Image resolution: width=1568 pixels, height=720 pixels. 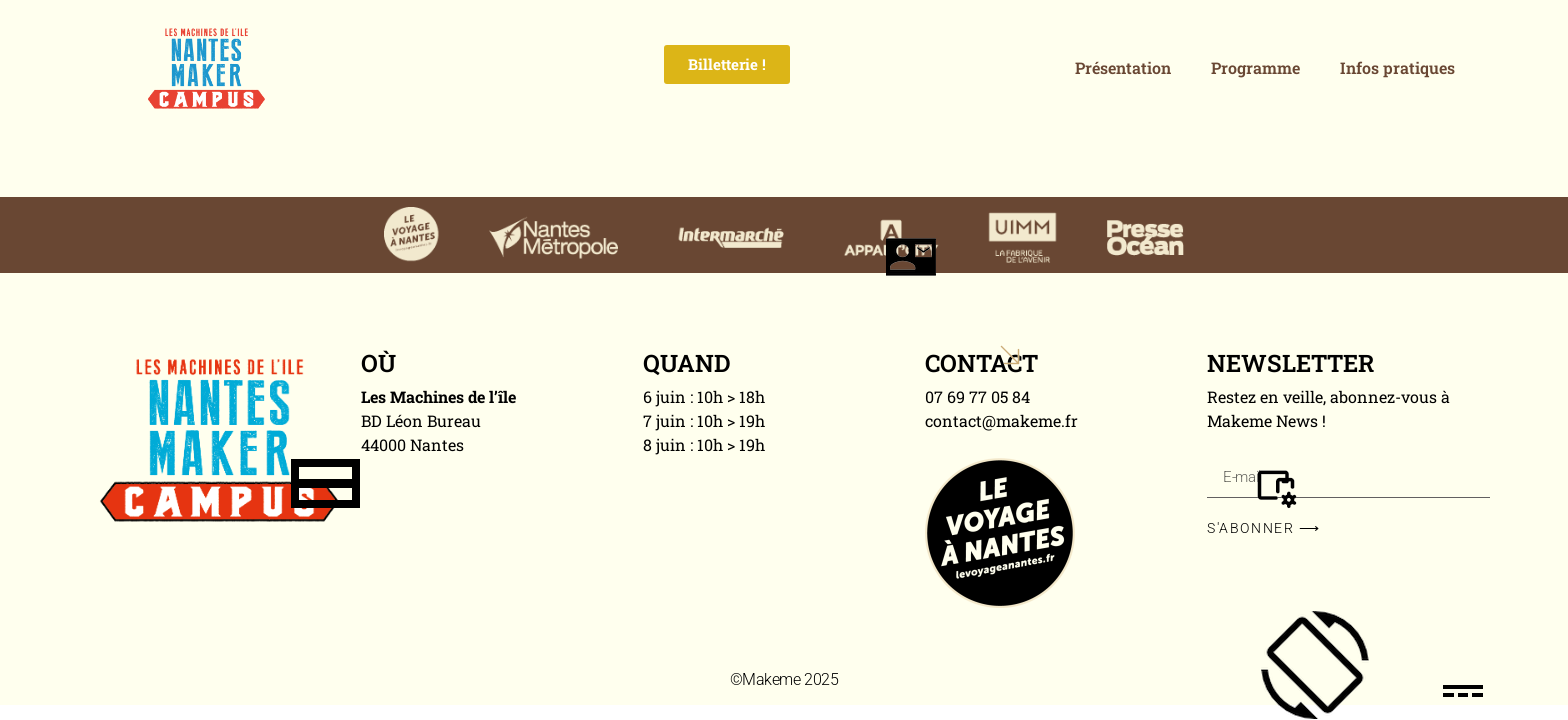 What do you see at coordinates (323, 483) in the screenshot?
I see `switch to stream or list view` at bounding box center [323, 483].